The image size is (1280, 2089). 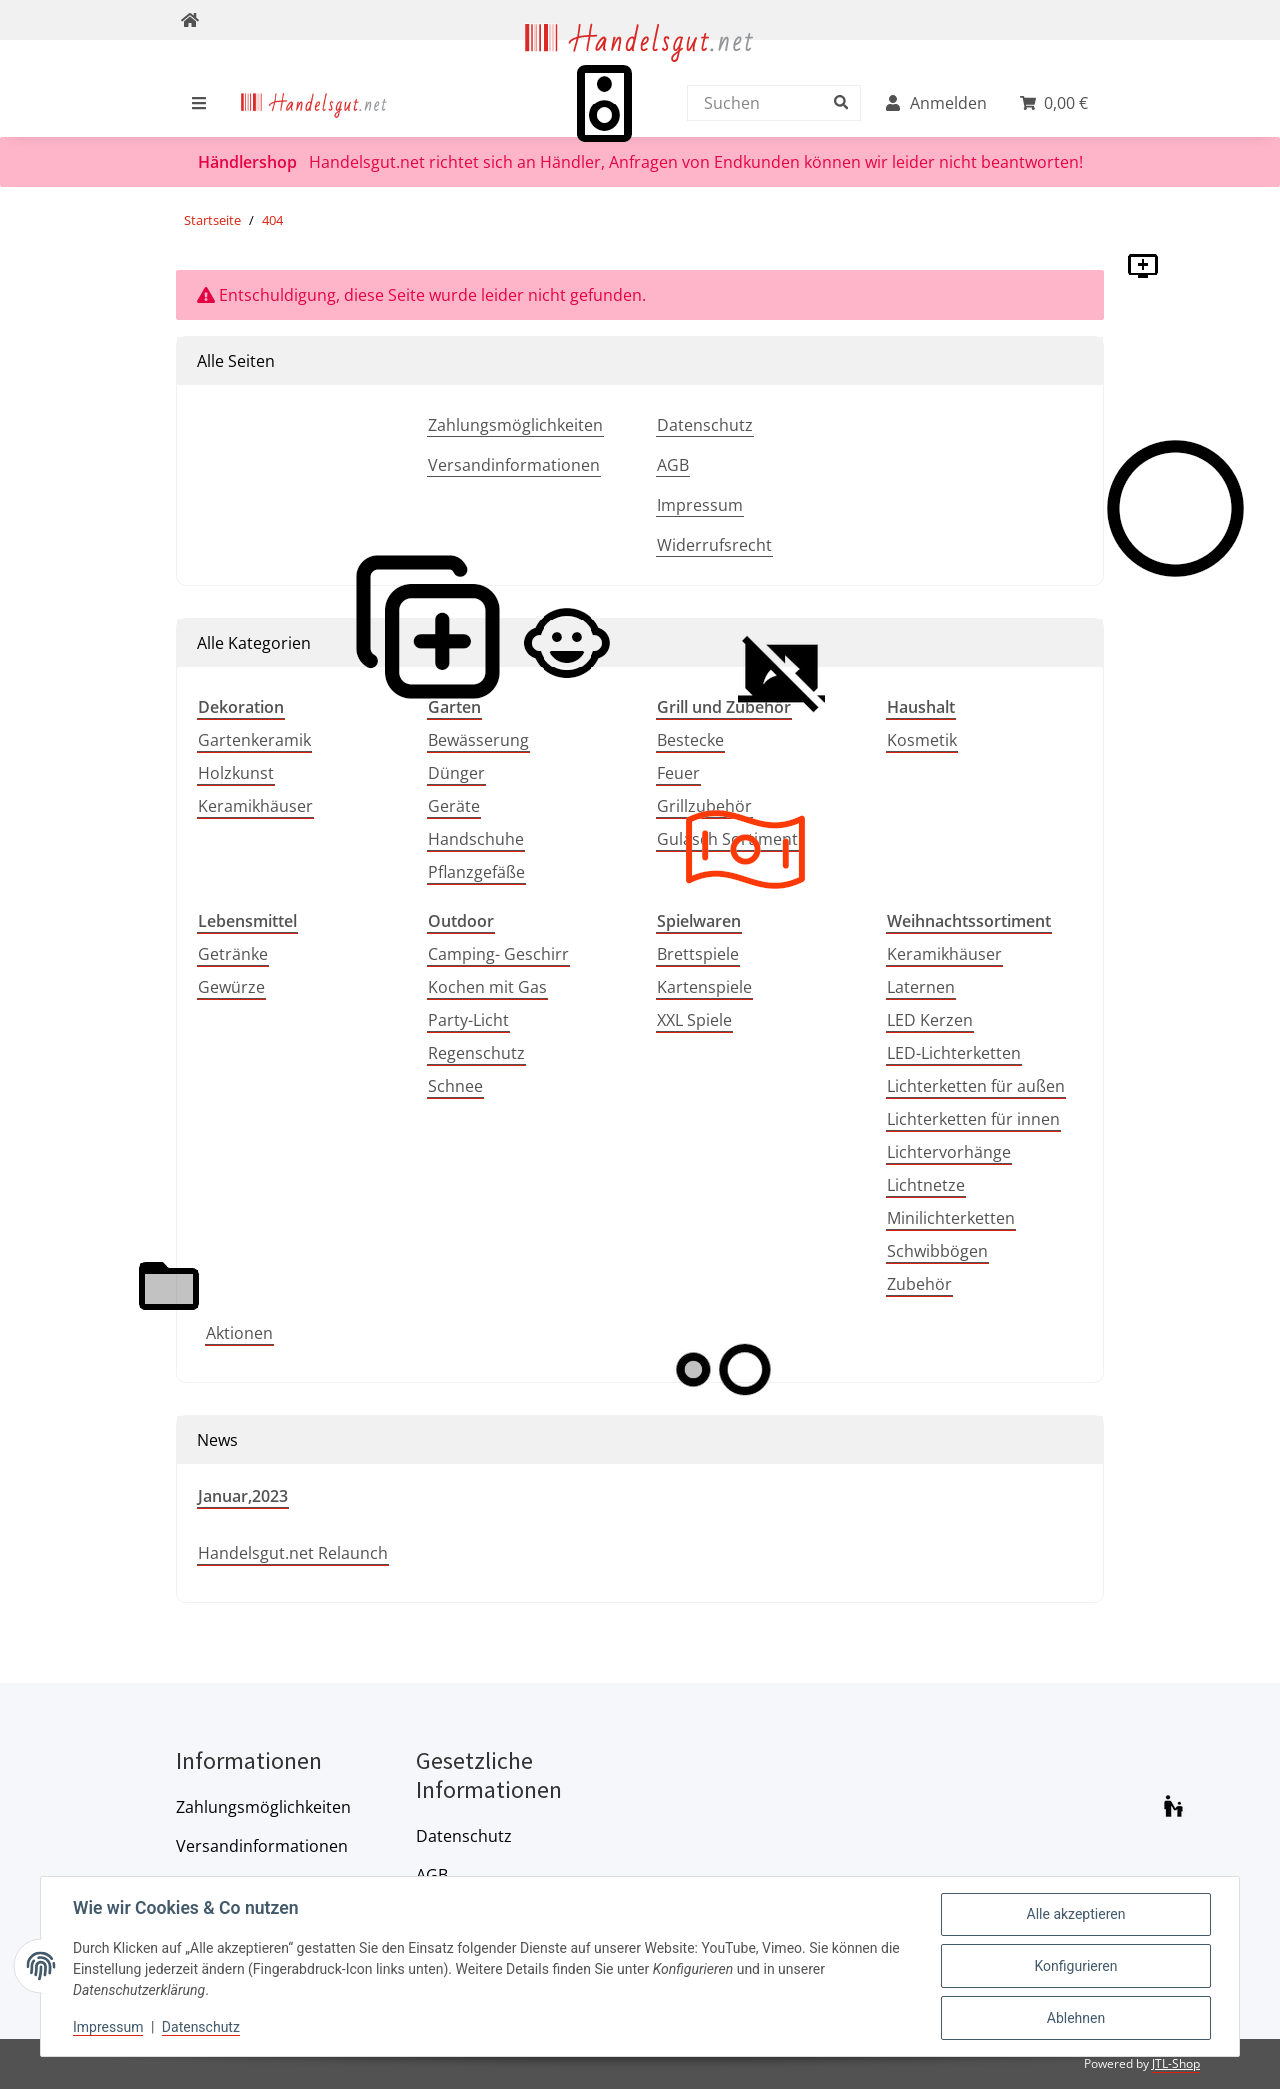 What do you see at coordinates (1174, 1806) in the screenshot?
I see `parental supervision required` at bounding box center [1174, 1806].